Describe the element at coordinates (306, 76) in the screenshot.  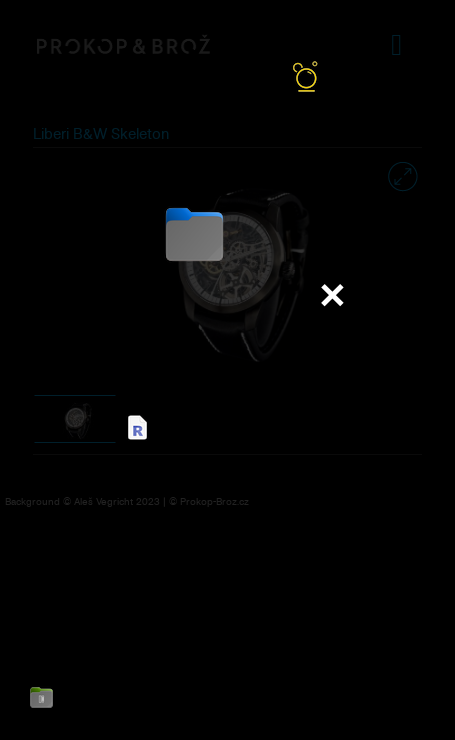
I see `add particle effects to video` at that location.